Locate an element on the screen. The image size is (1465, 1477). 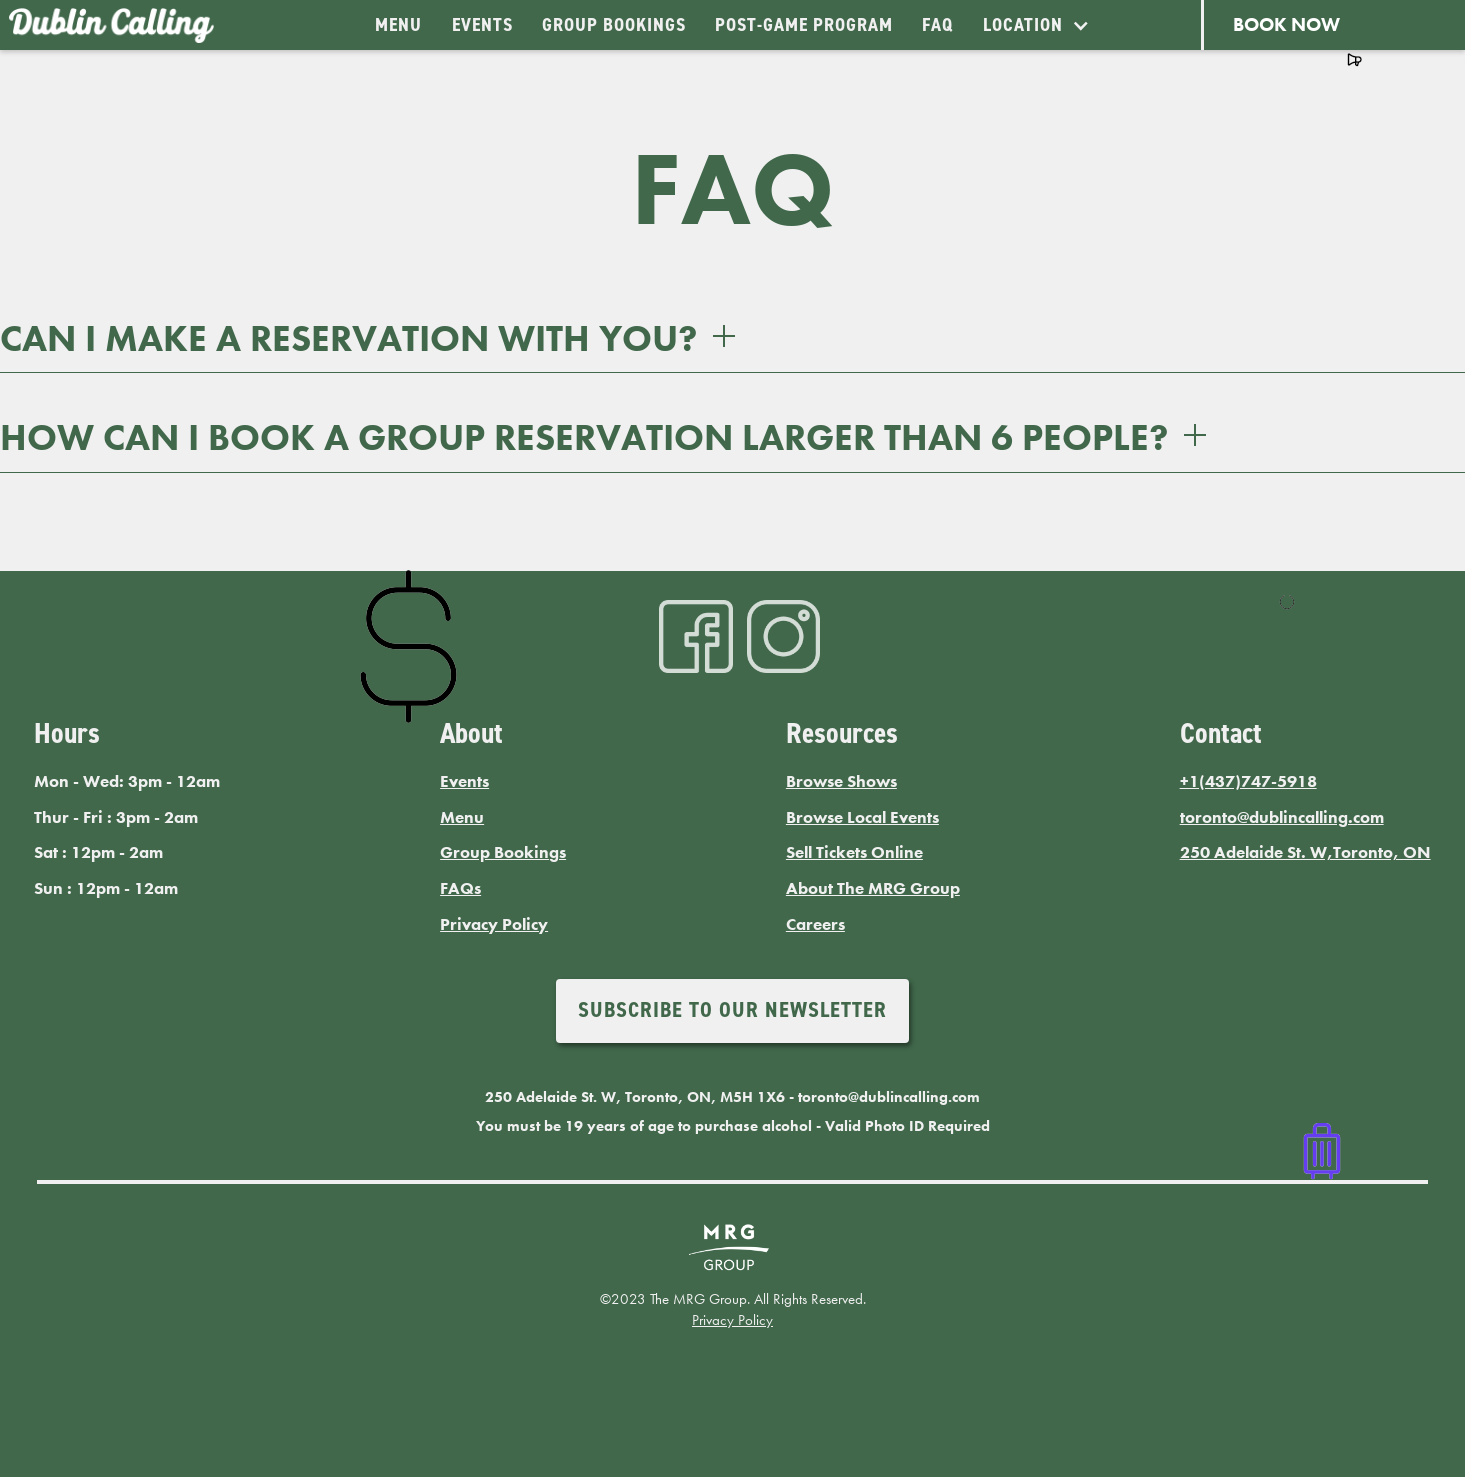
make an announcement or broadcast is located at coordinates (1354, 60).